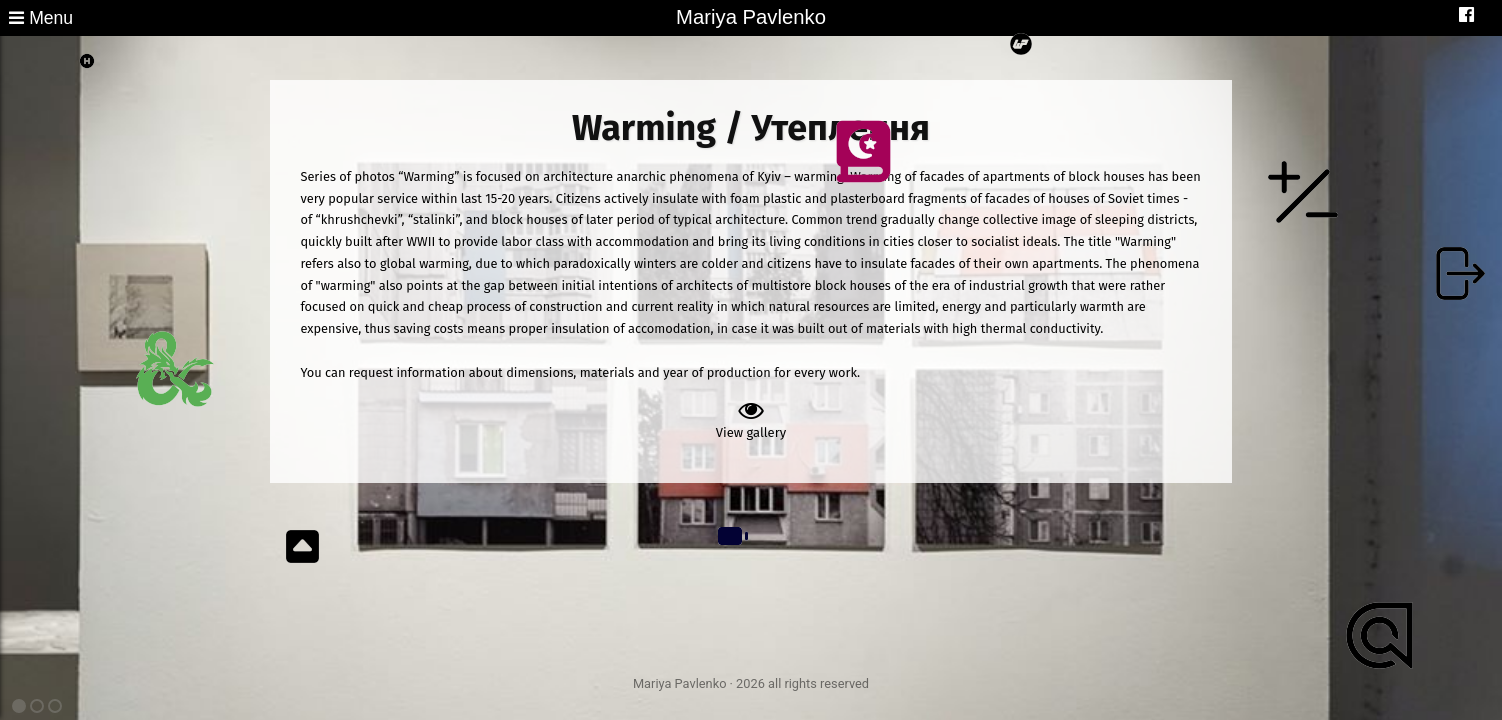 The image size is (1502, 720). I want to click on expand content or show more options, so click(302, 546).